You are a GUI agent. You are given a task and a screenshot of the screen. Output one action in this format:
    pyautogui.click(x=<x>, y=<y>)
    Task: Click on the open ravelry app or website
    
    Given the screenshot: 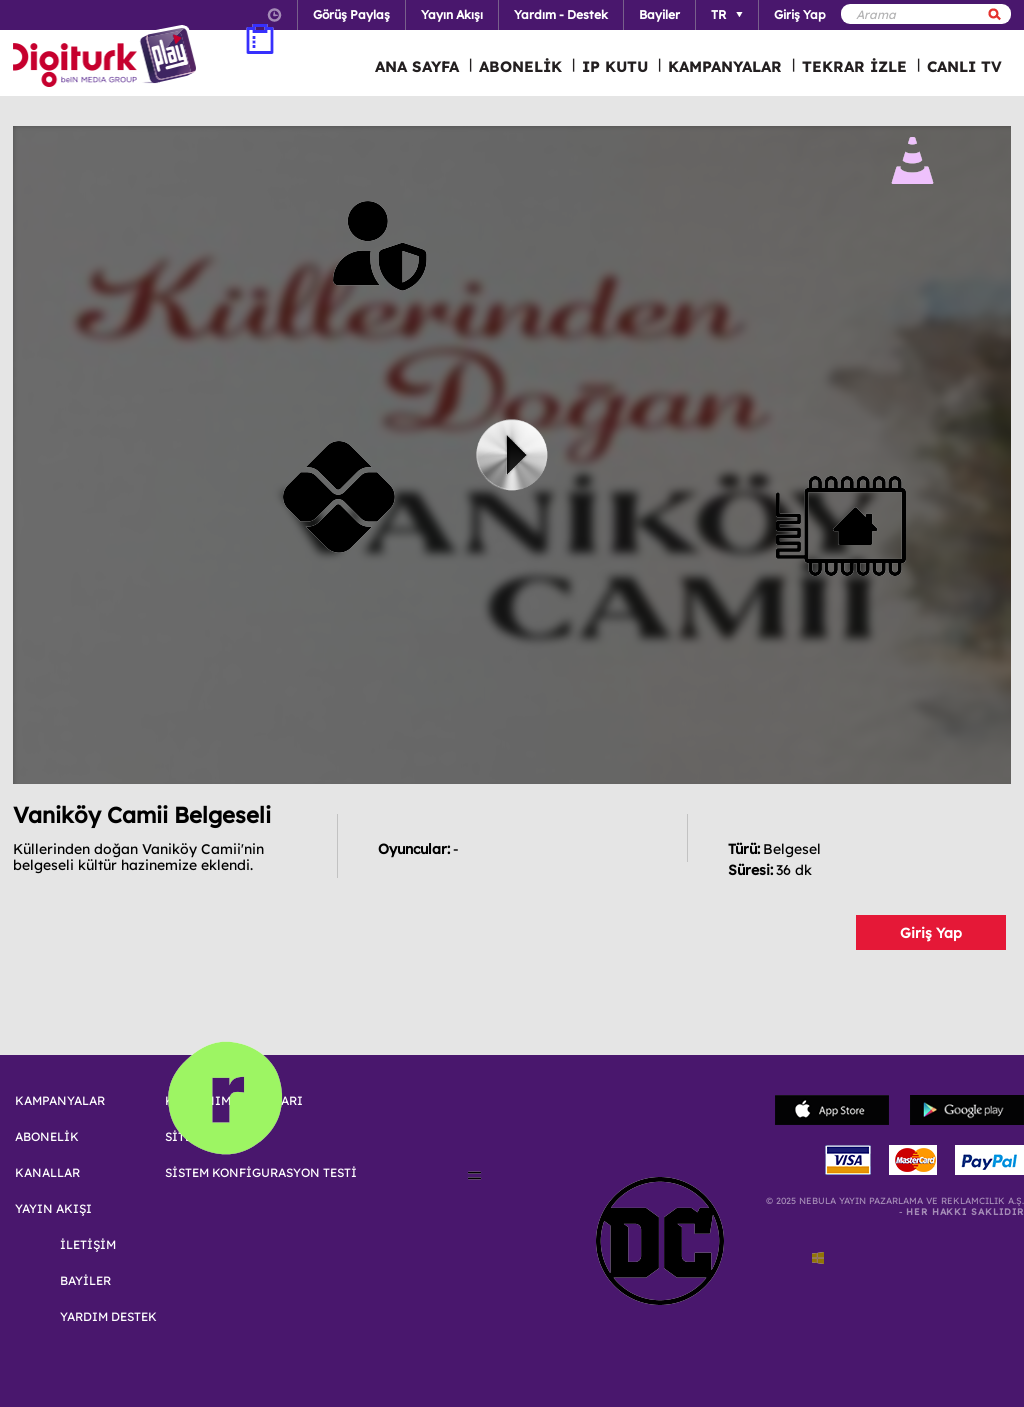 What is the action you would take?
    pyautogui.click(x=225, y=1098)
    